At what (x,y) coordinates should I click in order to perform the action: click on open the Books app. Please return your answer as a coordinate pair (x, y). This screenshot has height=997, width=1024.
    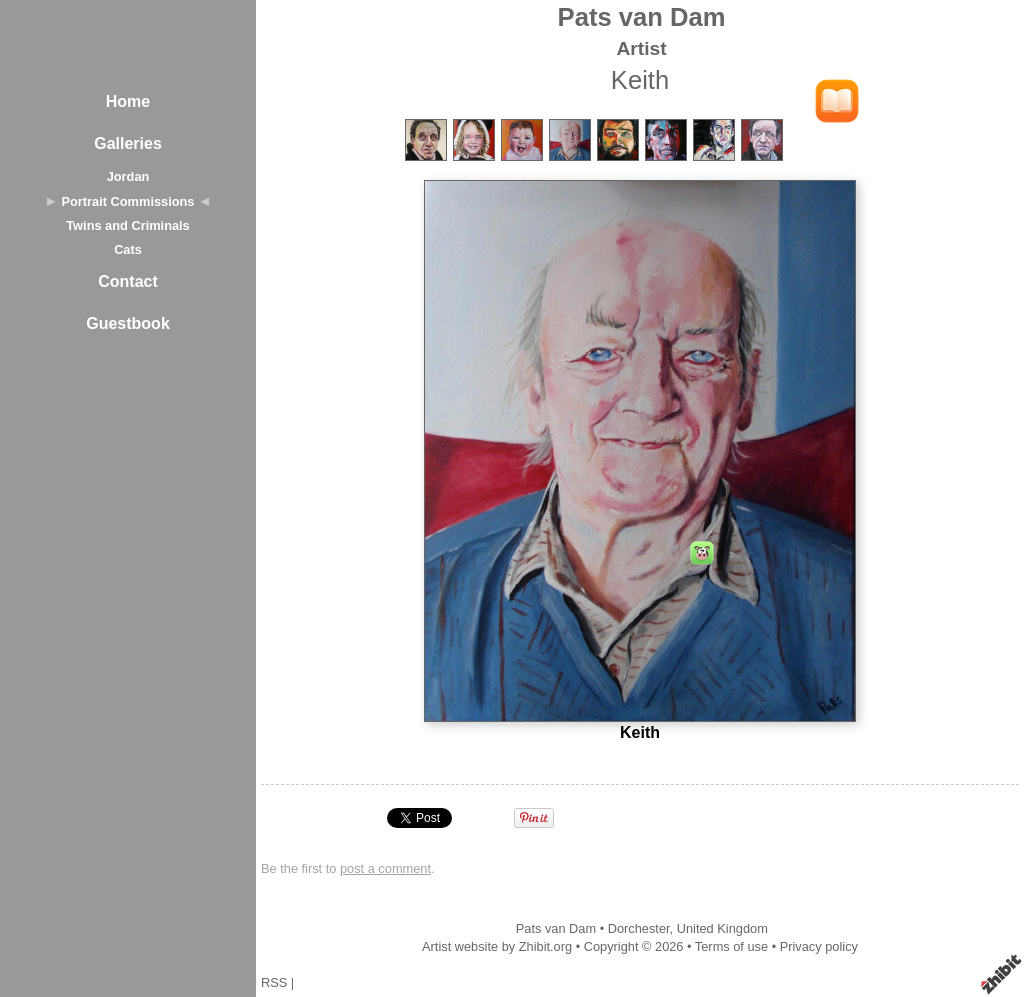
    Looking at the image, I should click on (837, 101).